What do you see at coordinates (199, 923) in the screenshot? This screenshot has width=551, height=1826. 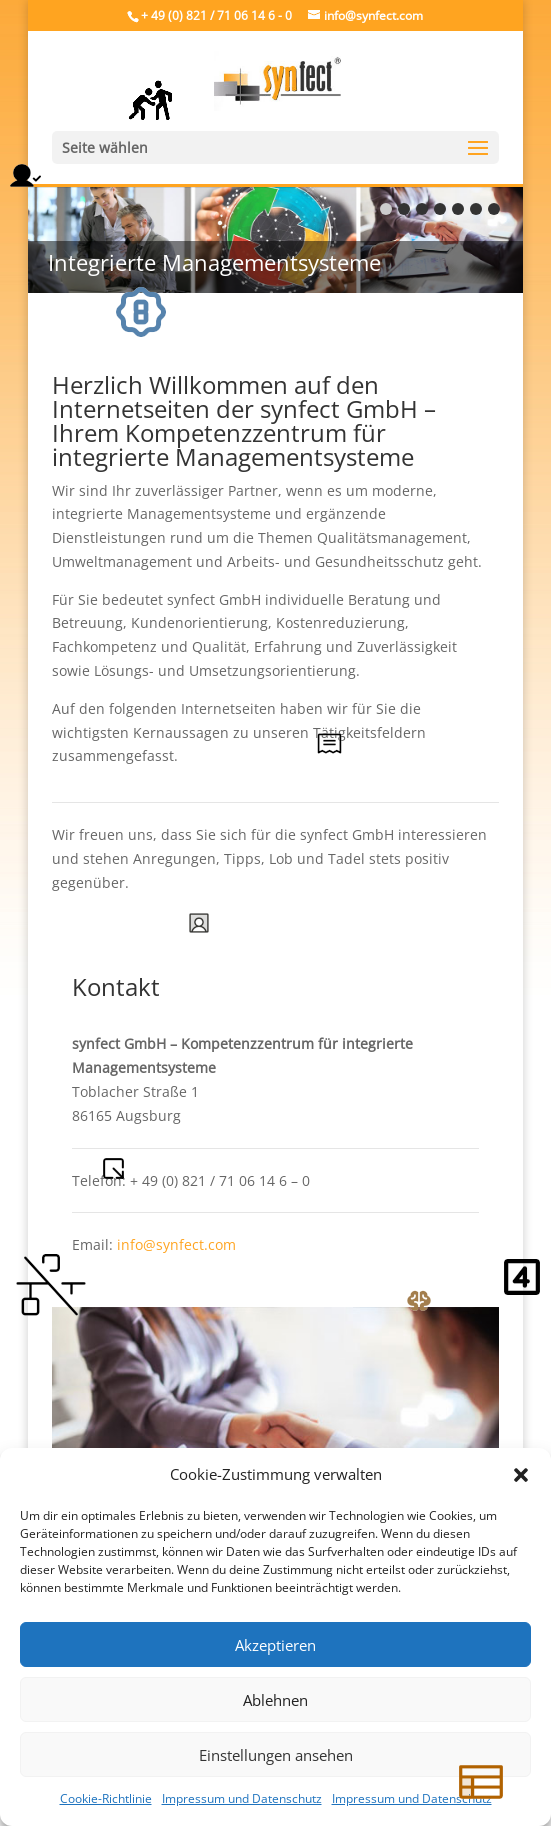 I see `view your profile` at bounding box center [199, 923].